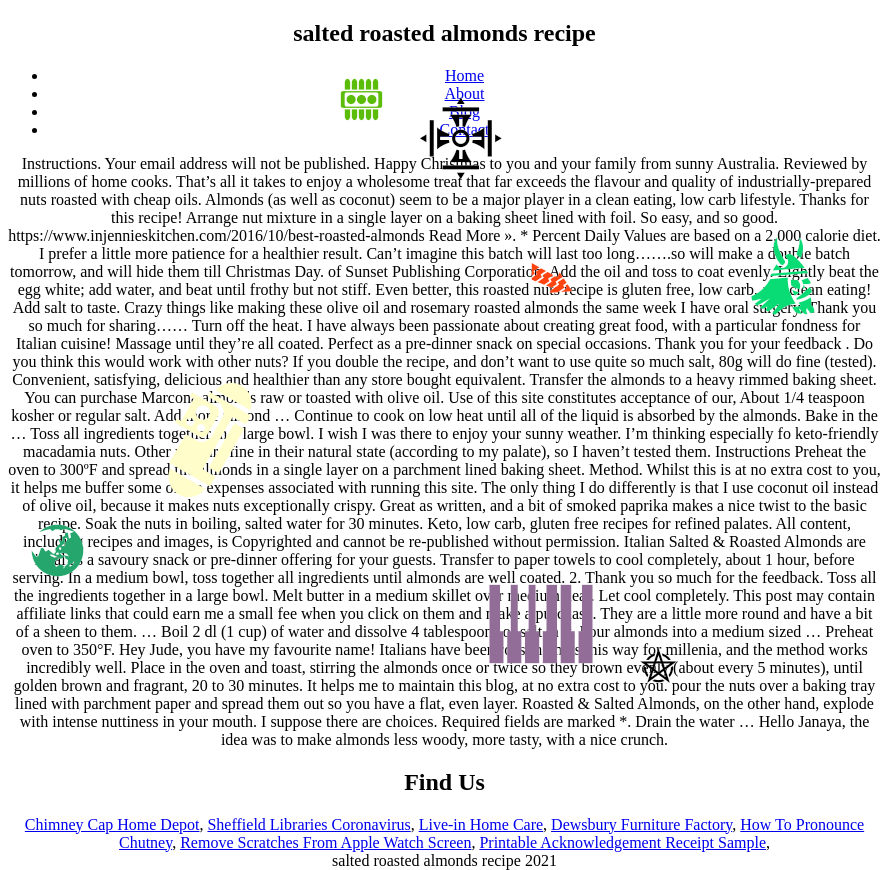  Describe the element at coordinates (460, 138) in the screenshot. I see `religious or gothic-themed game category` at that location.